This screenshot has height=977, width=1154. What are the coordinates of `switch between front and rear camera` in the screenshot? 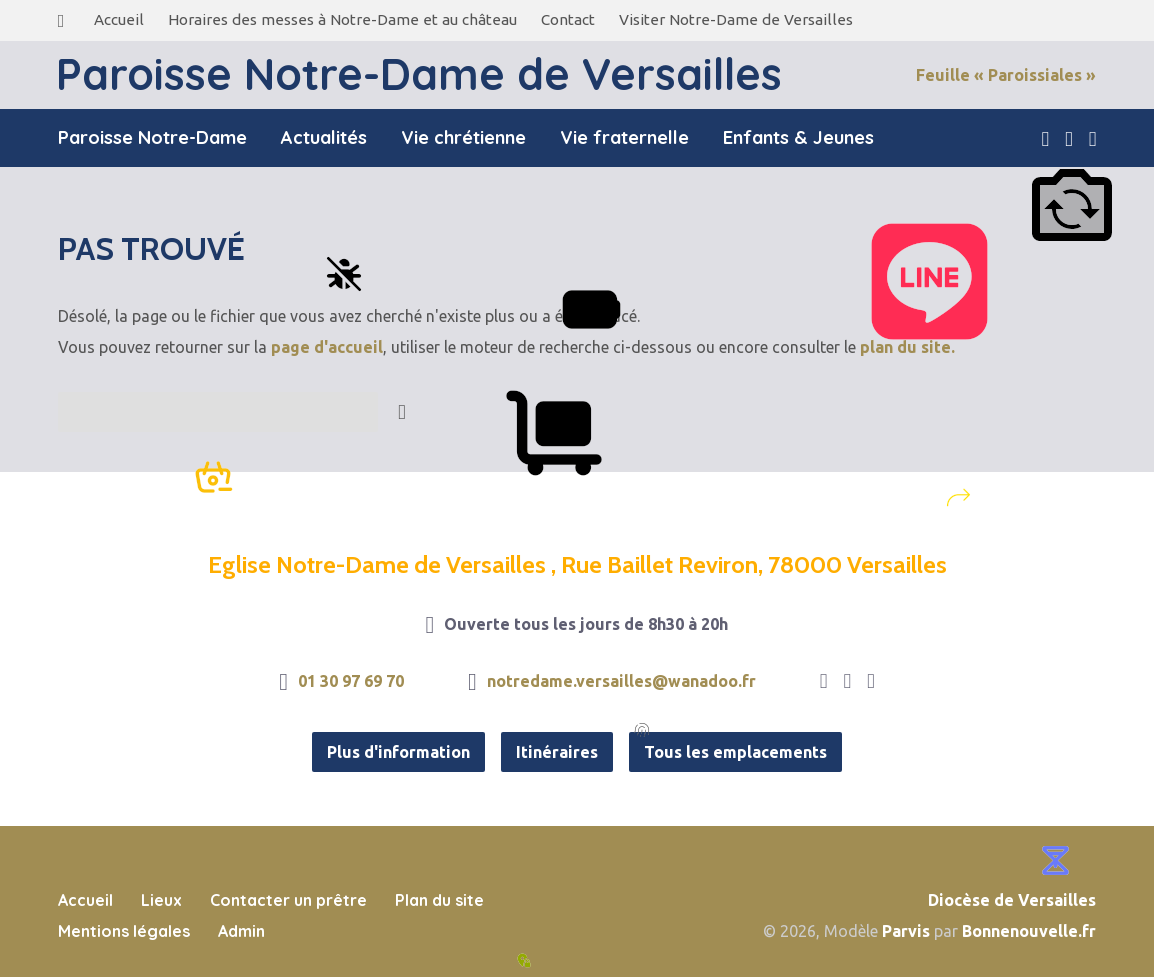 It's located at (1072, 205).